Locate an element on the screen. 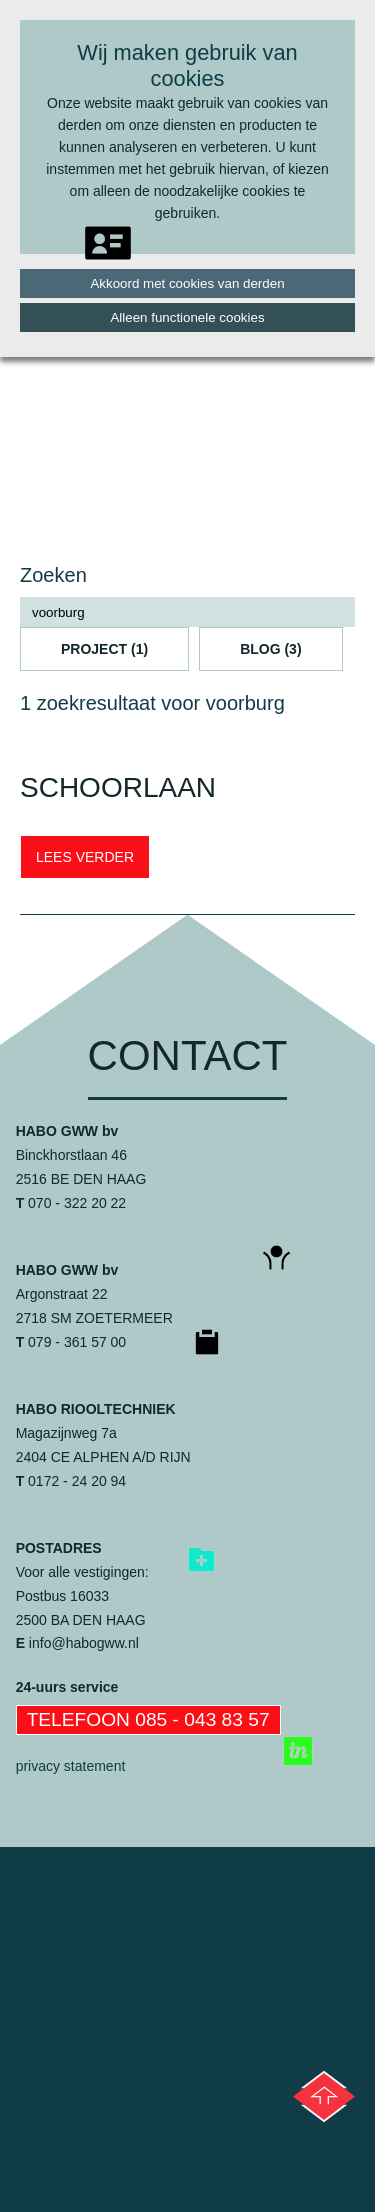  view your profile or identification details is located at coordinates (108, 243).